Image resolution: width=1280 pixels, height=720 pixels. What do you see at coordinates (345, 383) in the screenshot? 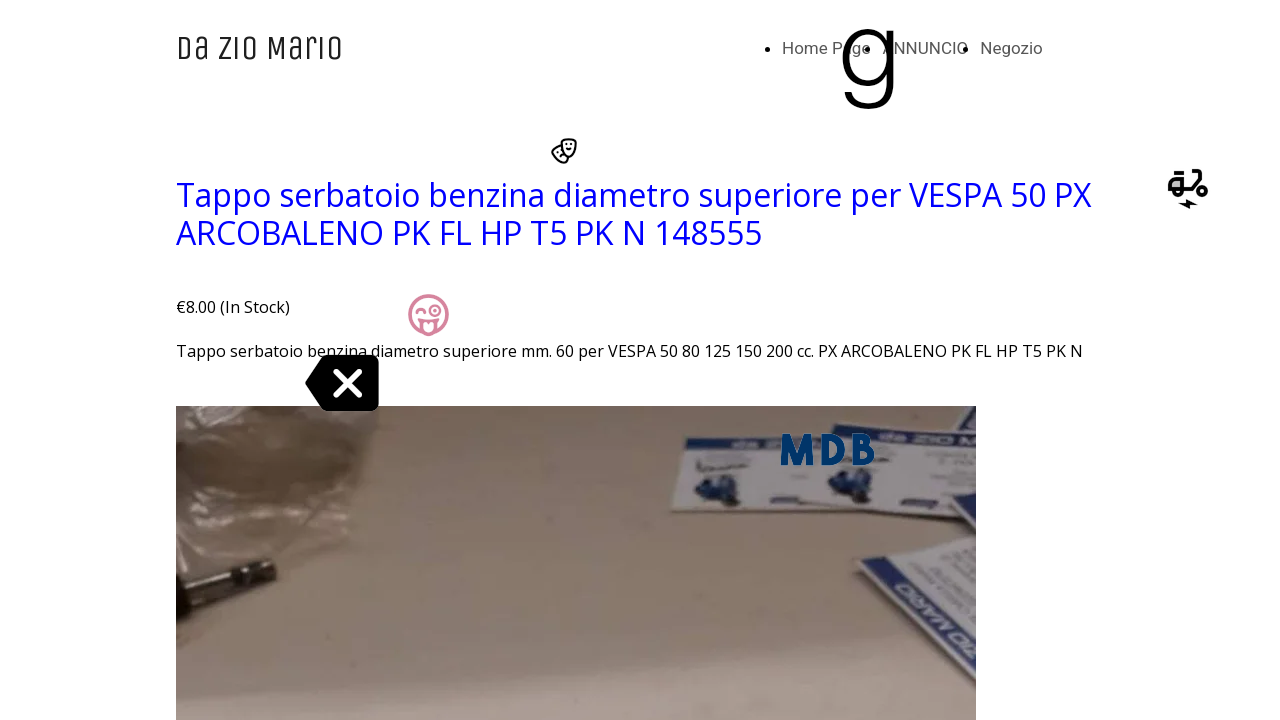
I see `delete the last character entered` at bounding box center [345, 383].